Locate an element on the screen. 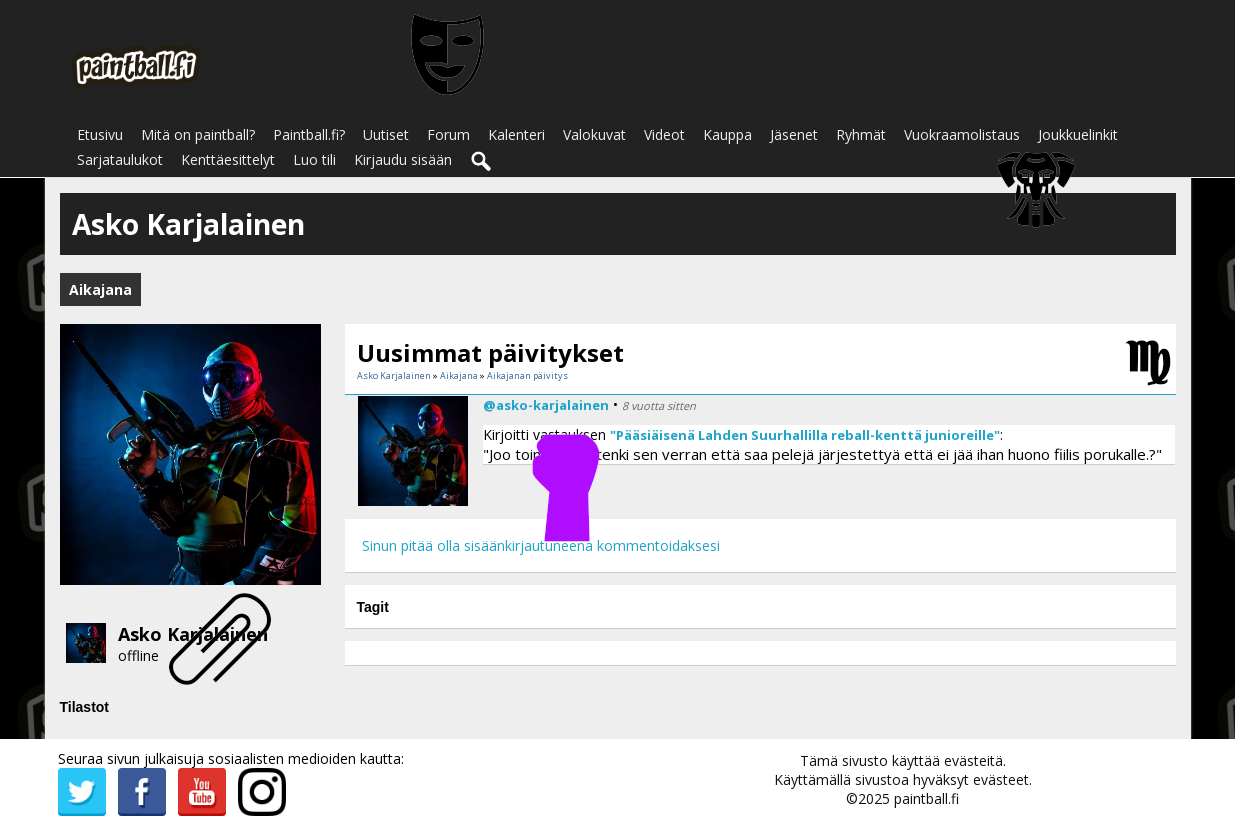 The width and height of the screenshot is (1235, 826). indicates rebellion or protest theme is located at coordinates (566, 488).